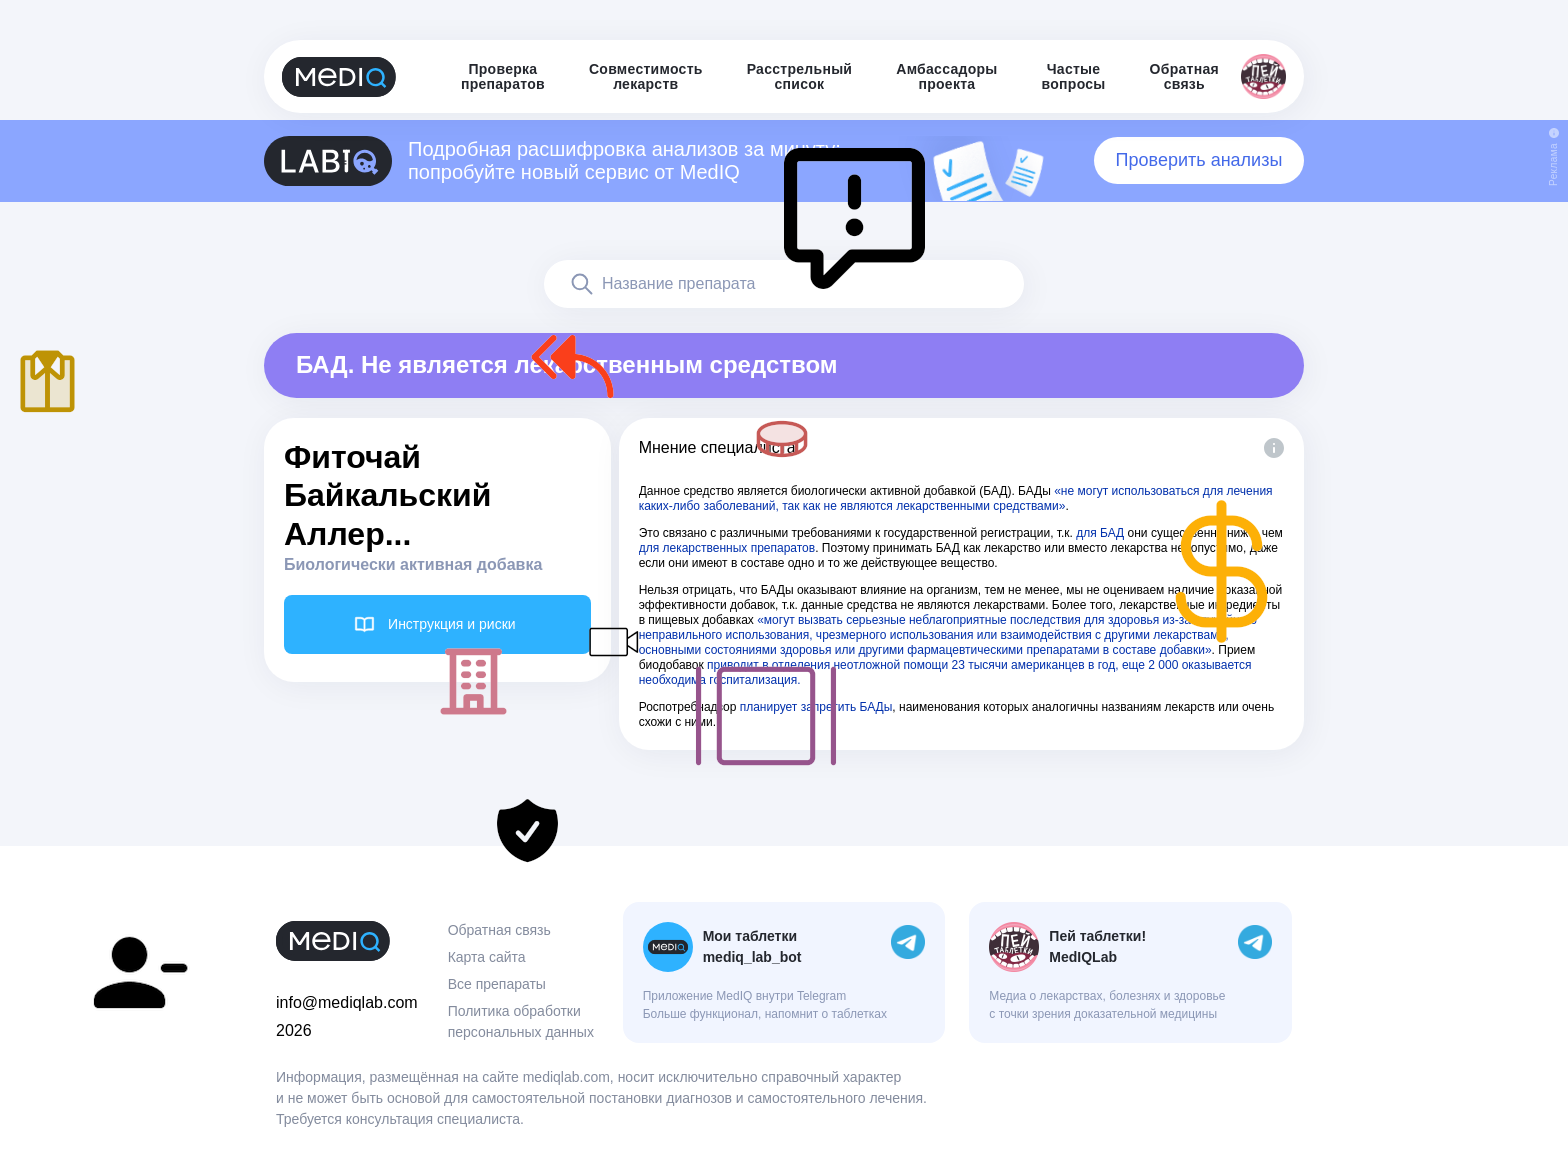 The width and height of the screenshot is (1568, 1170). What do you see at coordinates (527, 830) in the screenshot?
I see `indicates verified or secure status` at bounding box center [527, 830].